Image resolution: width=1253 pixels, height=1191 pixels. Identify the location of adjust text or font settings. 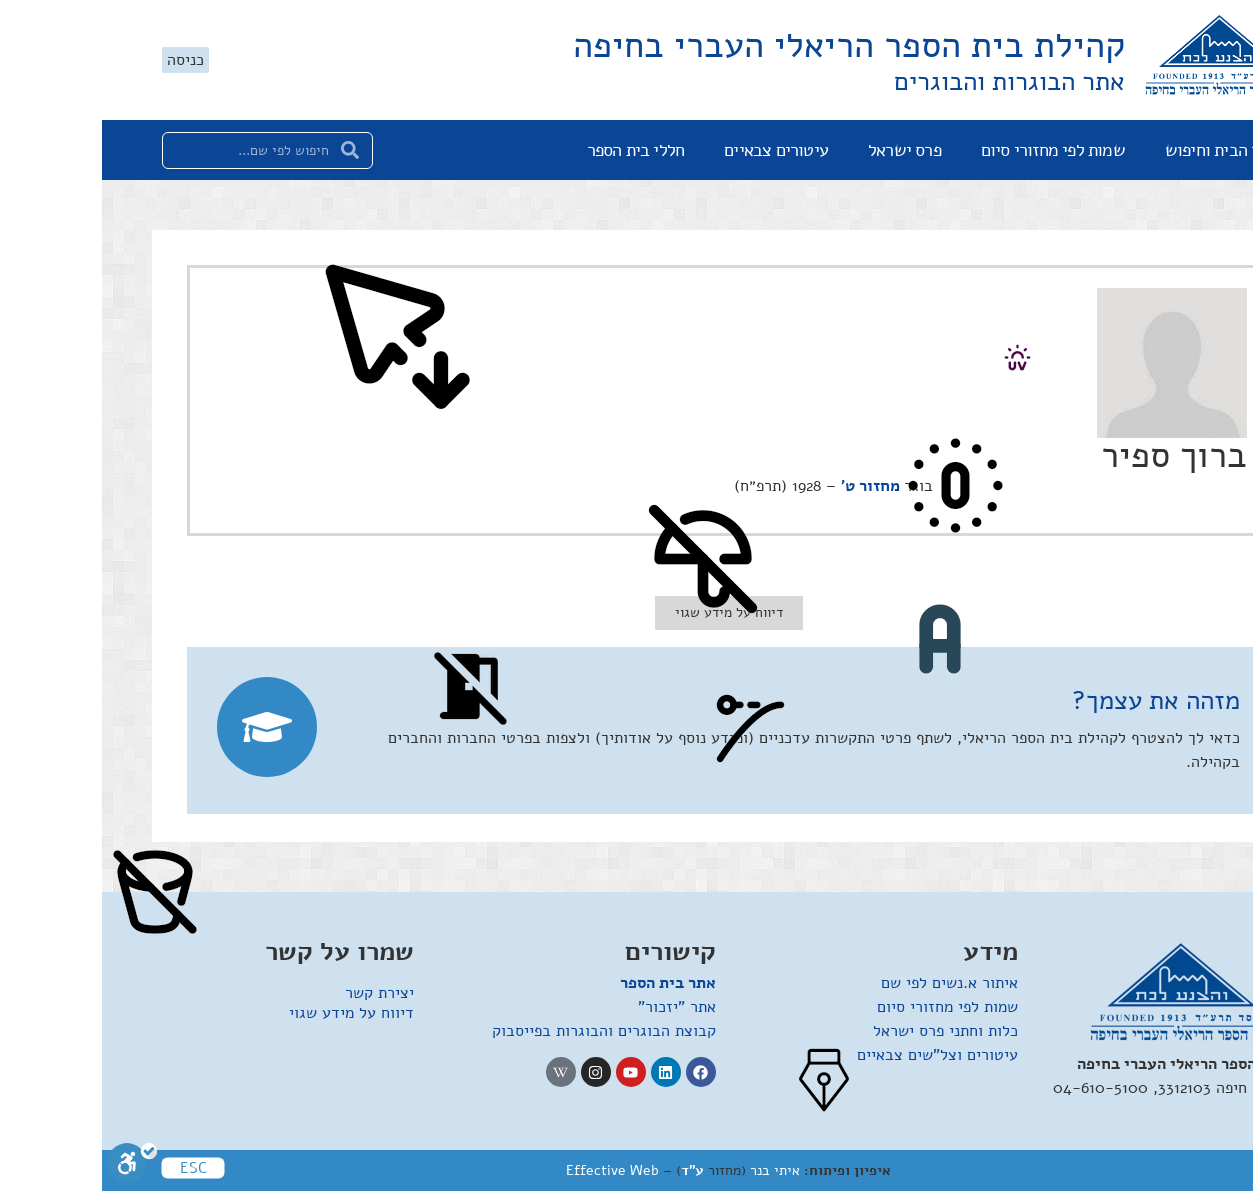
(940, 639).